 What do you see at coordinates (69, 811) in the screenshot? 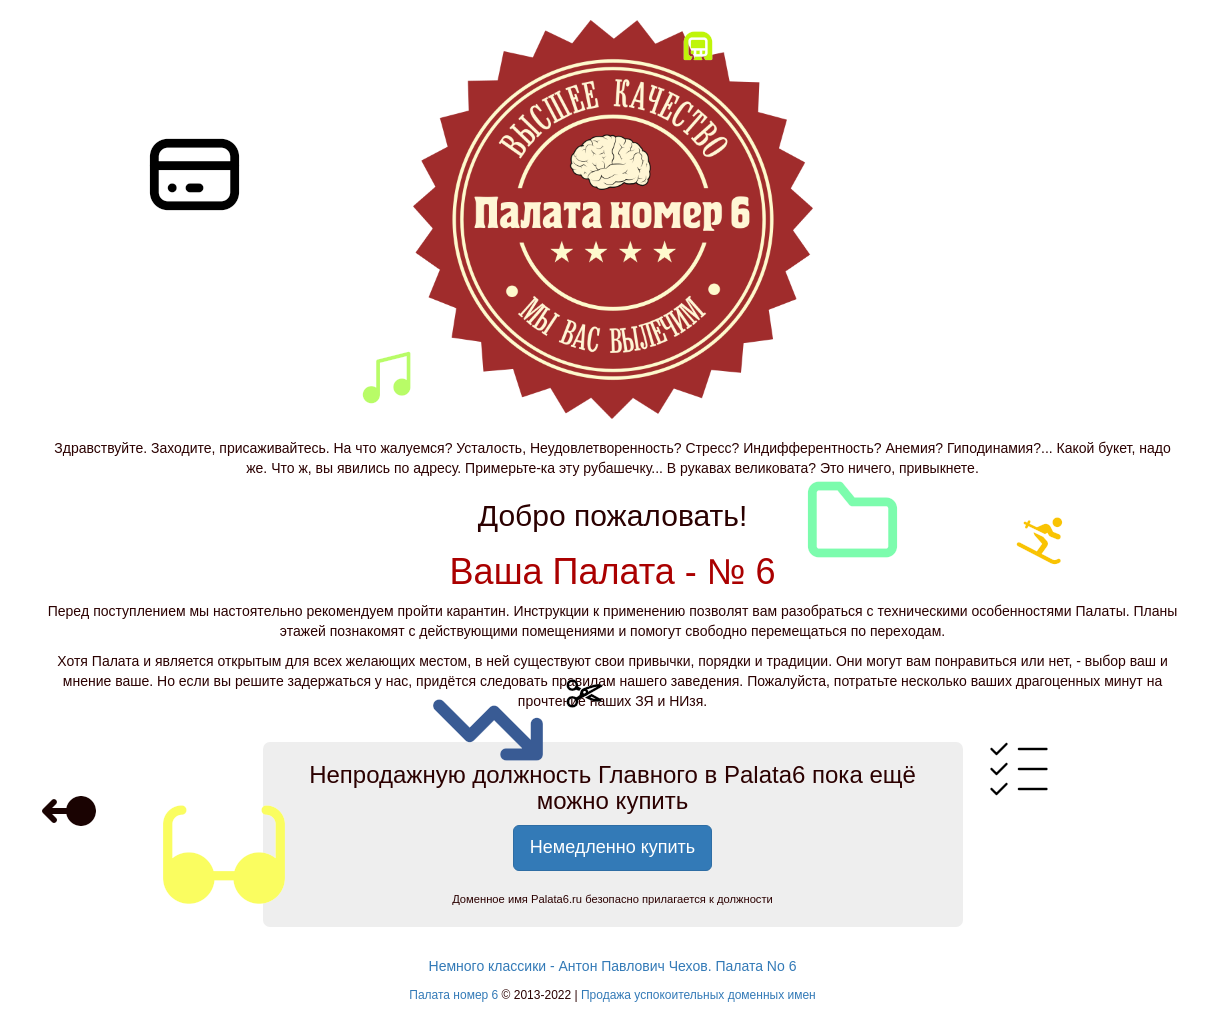
I see `swipe left to dismiss or navigate` at bounding box center [69, 811].